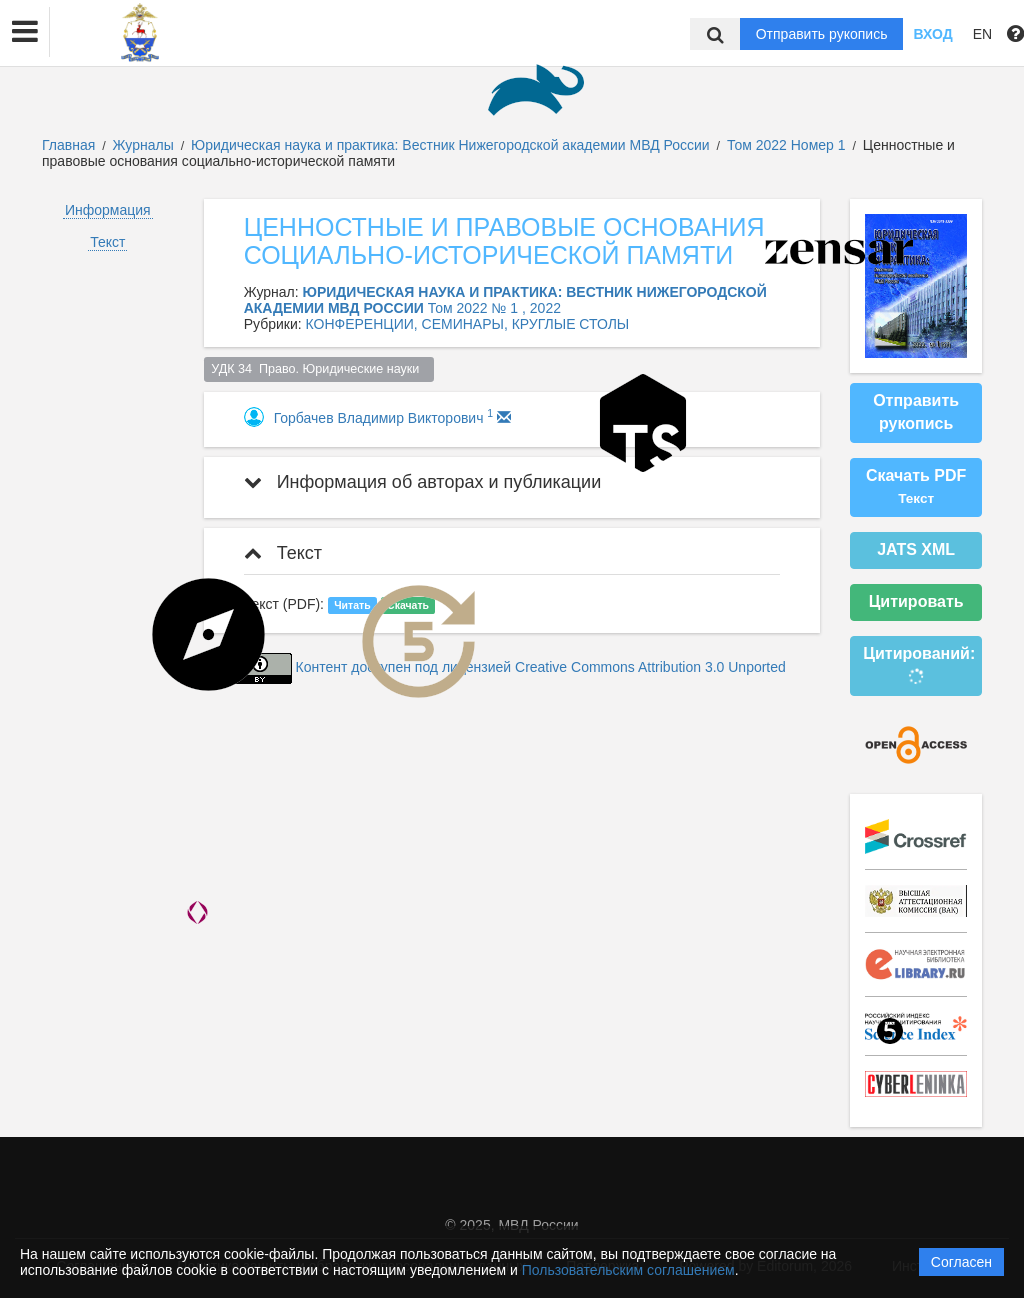 The width and height of the screenshot is (1024, 1298). I want to click on animal planet brand logo, so click(536, 90).